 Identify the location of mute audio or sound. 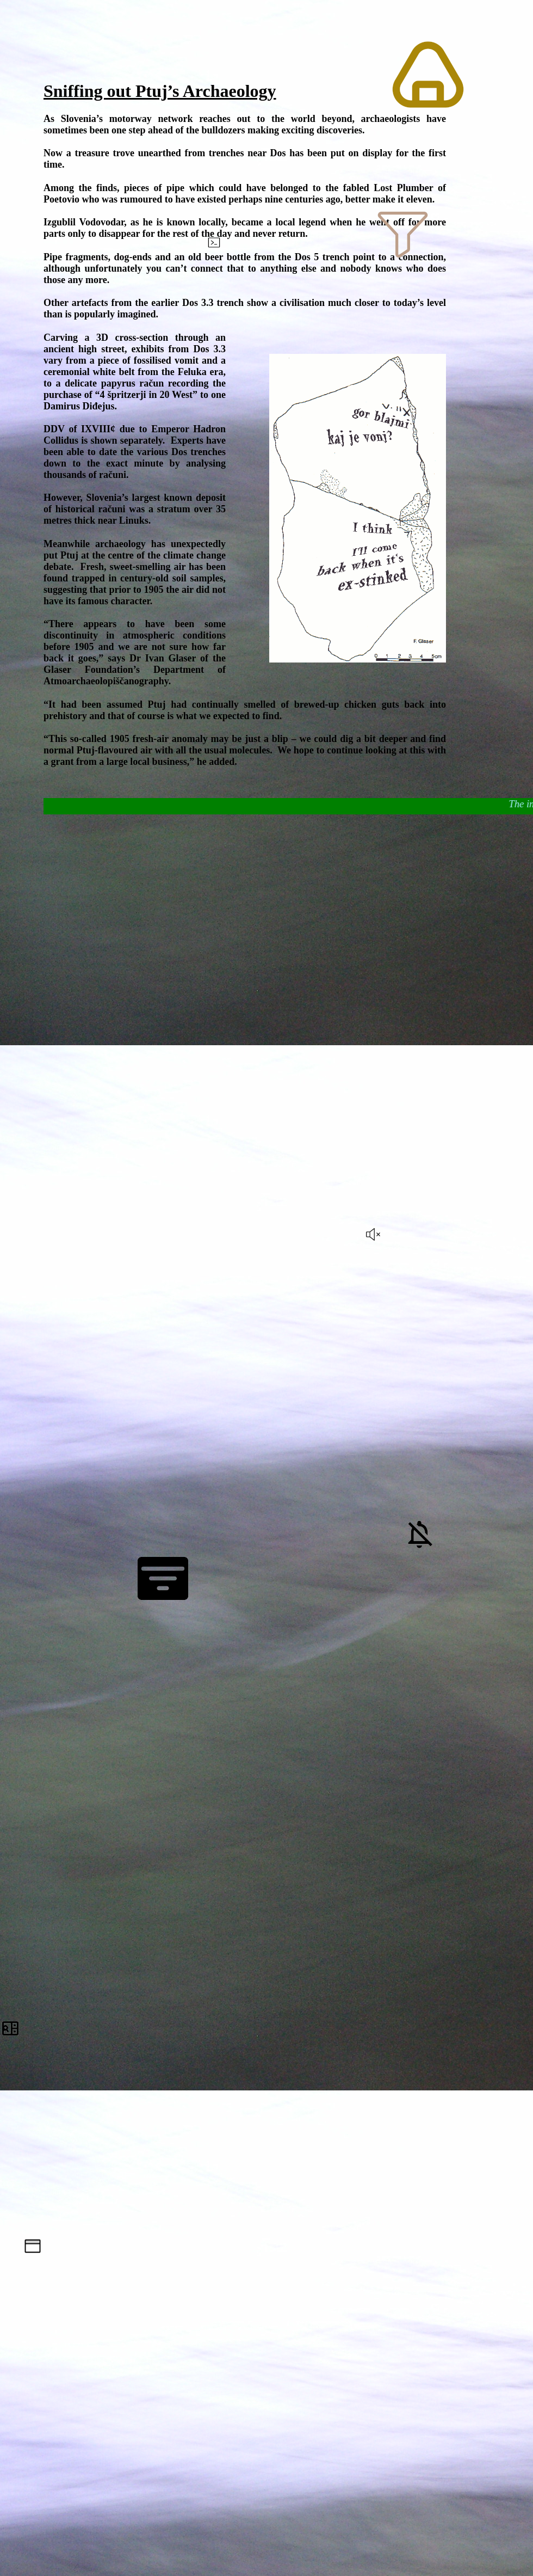
(373, 1234).